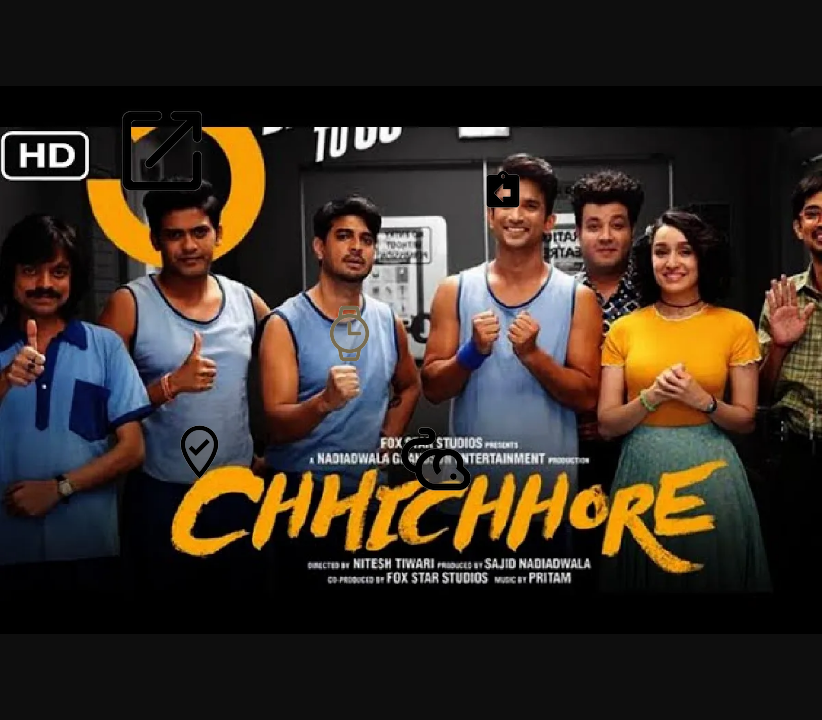 This screenshot has width=822, height=720. What do you see at coordinates (503, 191) in the screenshot?
I see `return or send back an assignment` at bounding box center [503, 191].